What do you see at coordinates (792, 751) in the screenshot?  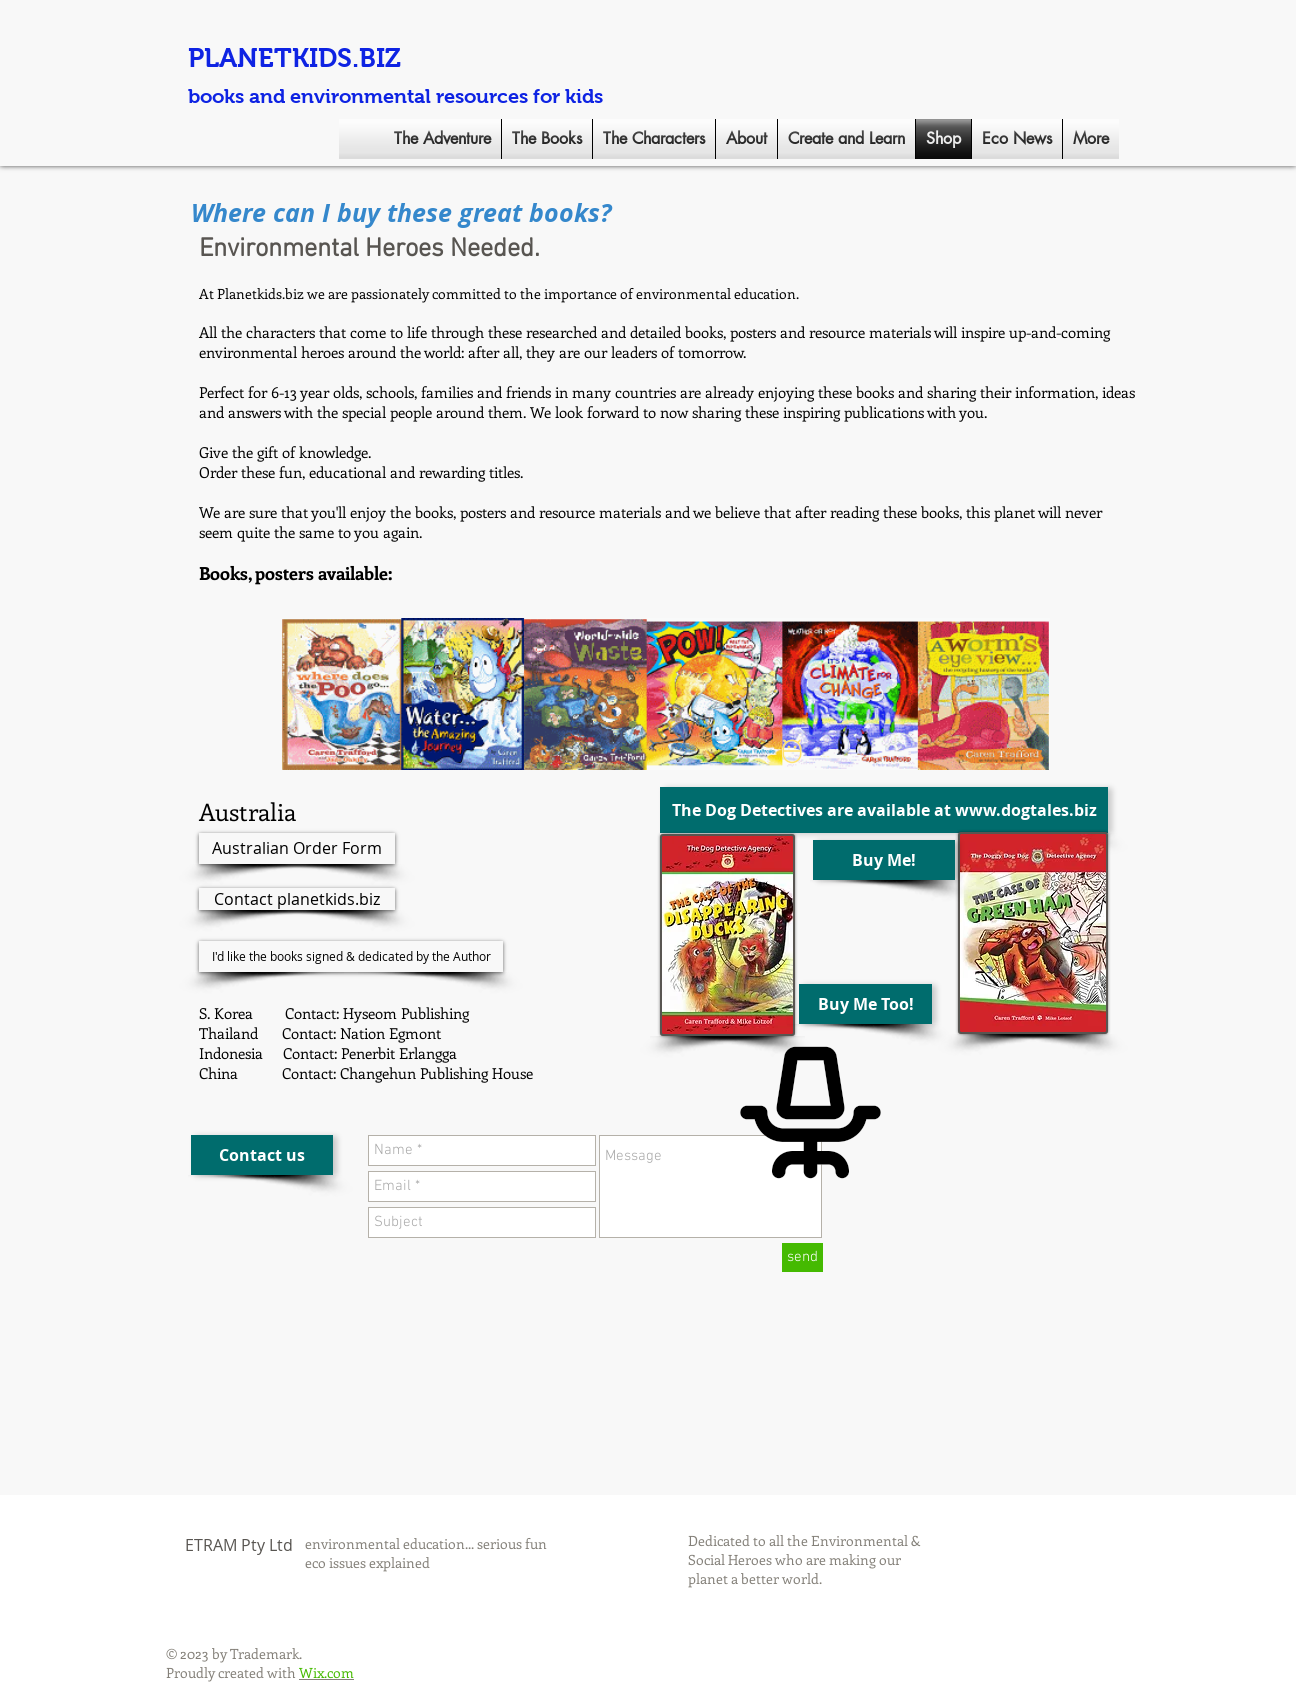 I see `android device or platform indicator` at bounding box center [792, 751].